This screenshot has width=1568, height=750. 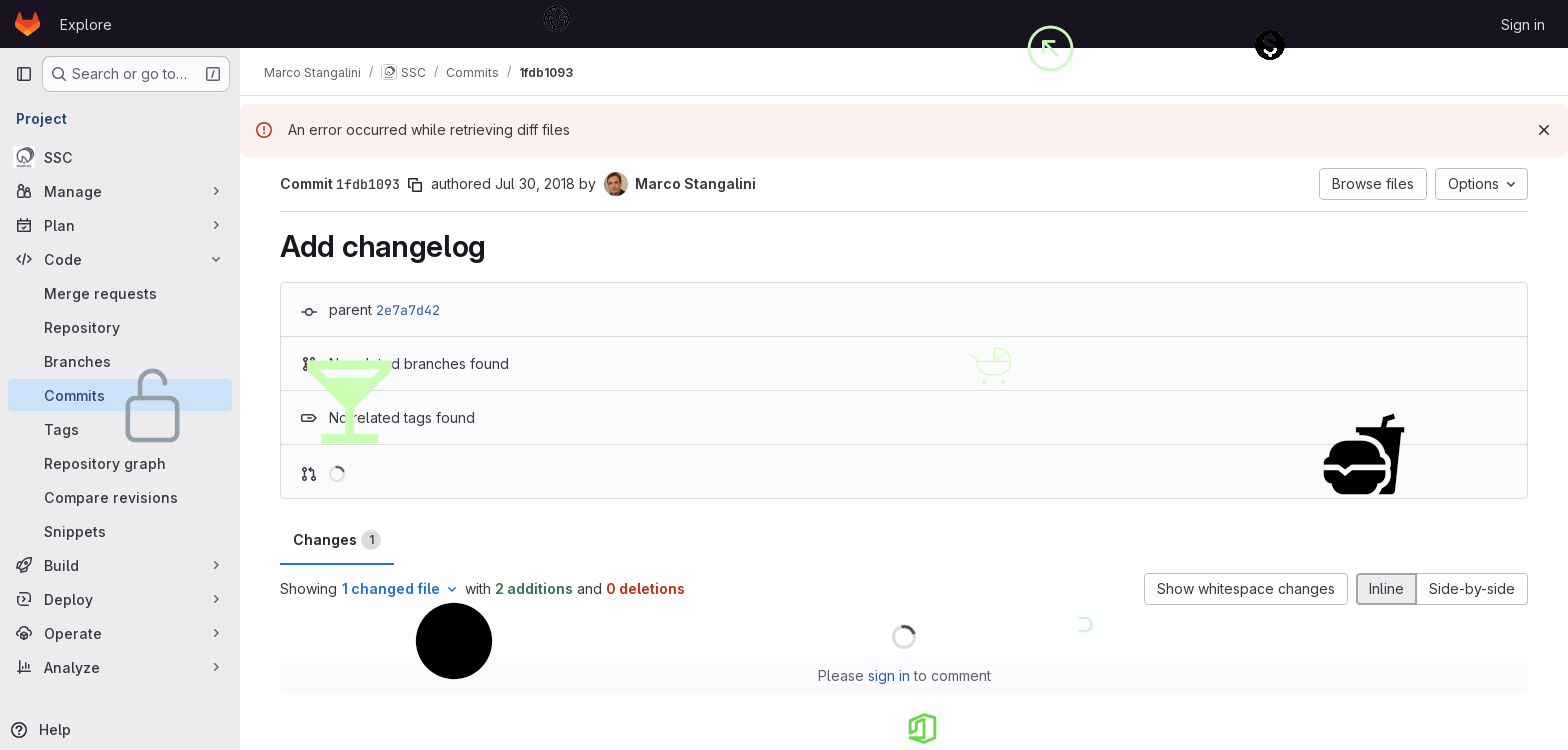 What do you see at coordinates (349, 401) in the screenshot?
I see `browse wine or cocktail menu` at bounding box center [349, 401].